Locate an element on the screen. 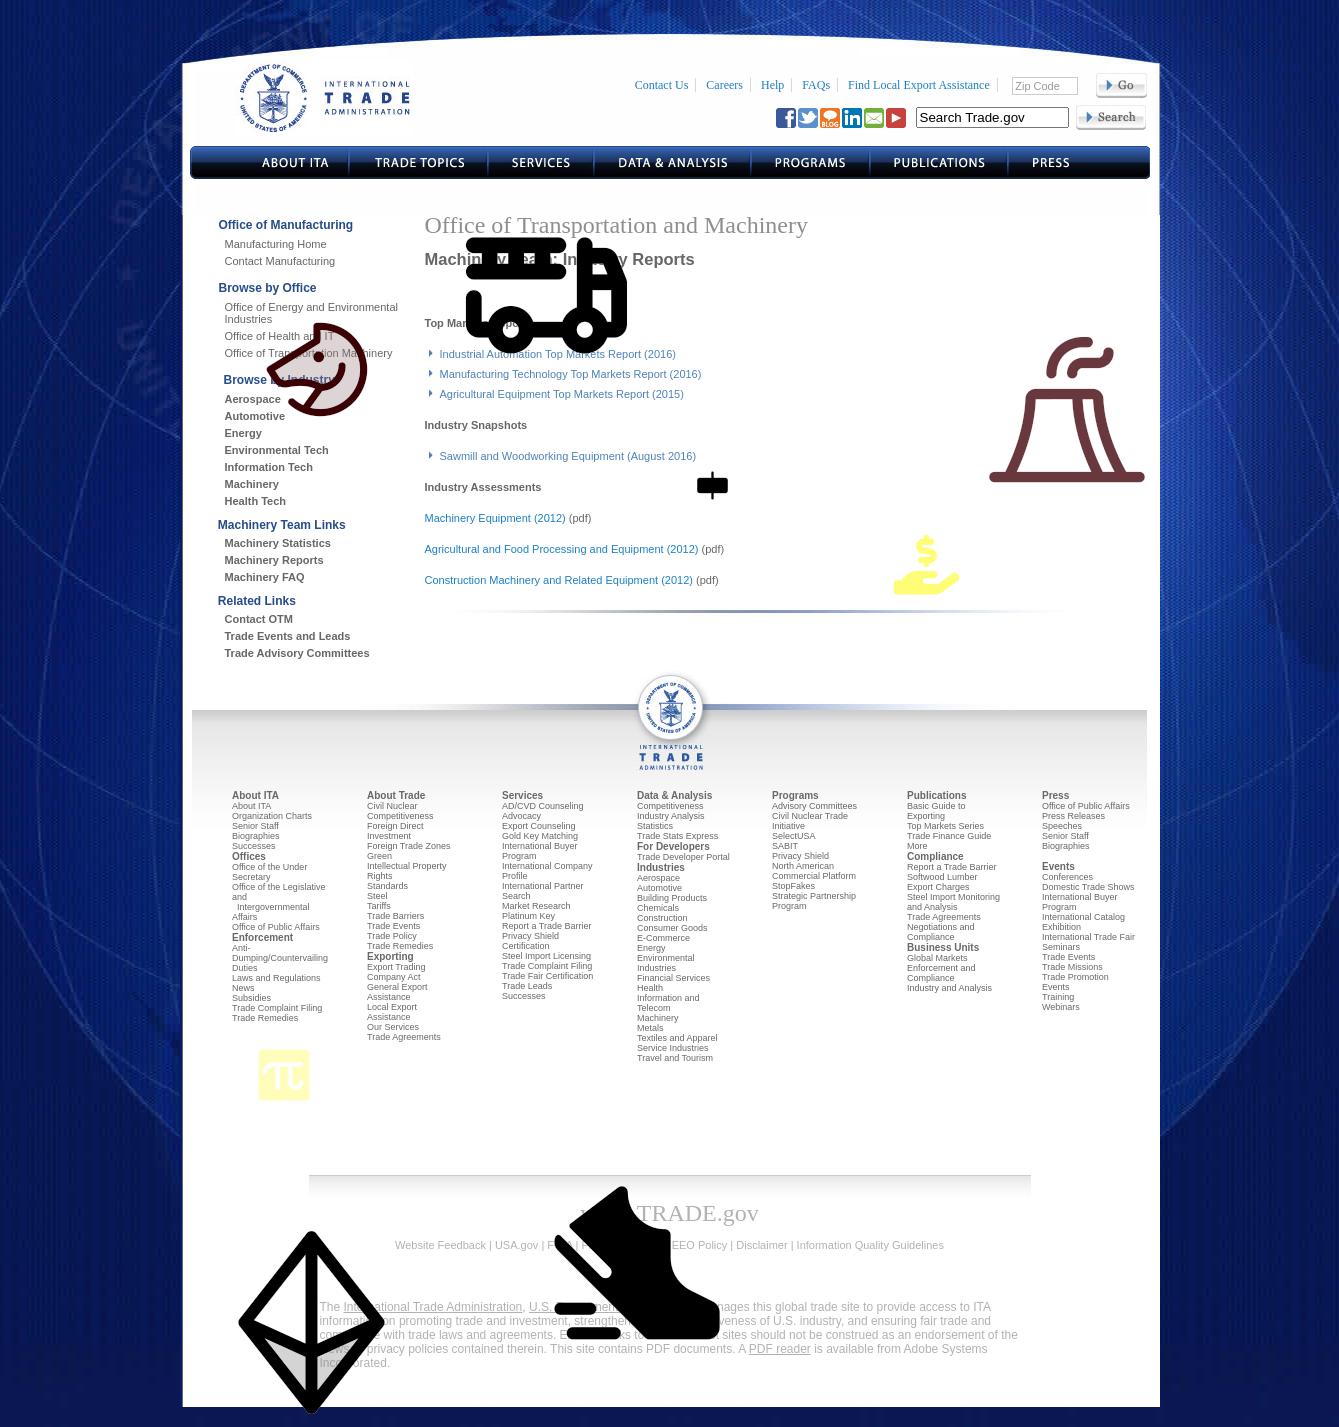 This screenshot has height=1427, width=1339. emergency services or fire department contact is located at coordinates (542, 287).